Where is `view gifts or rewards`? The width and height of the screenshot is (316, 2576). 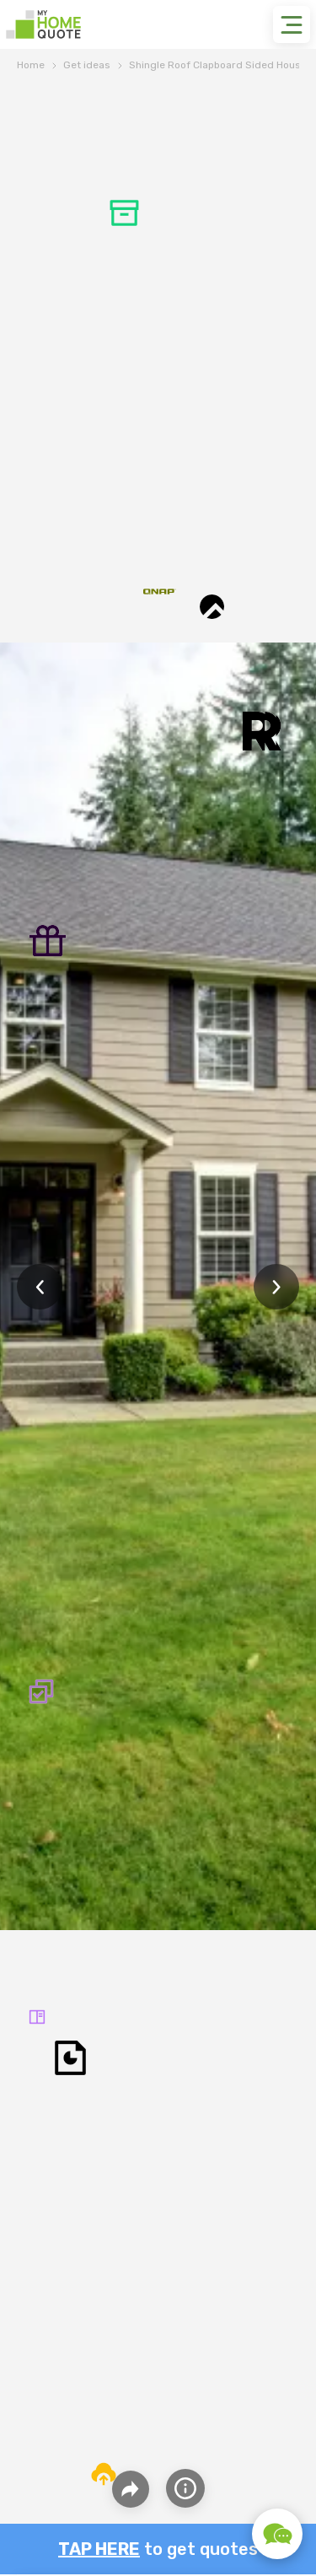 view gifts or rewards is located at coordinates (47, 941).